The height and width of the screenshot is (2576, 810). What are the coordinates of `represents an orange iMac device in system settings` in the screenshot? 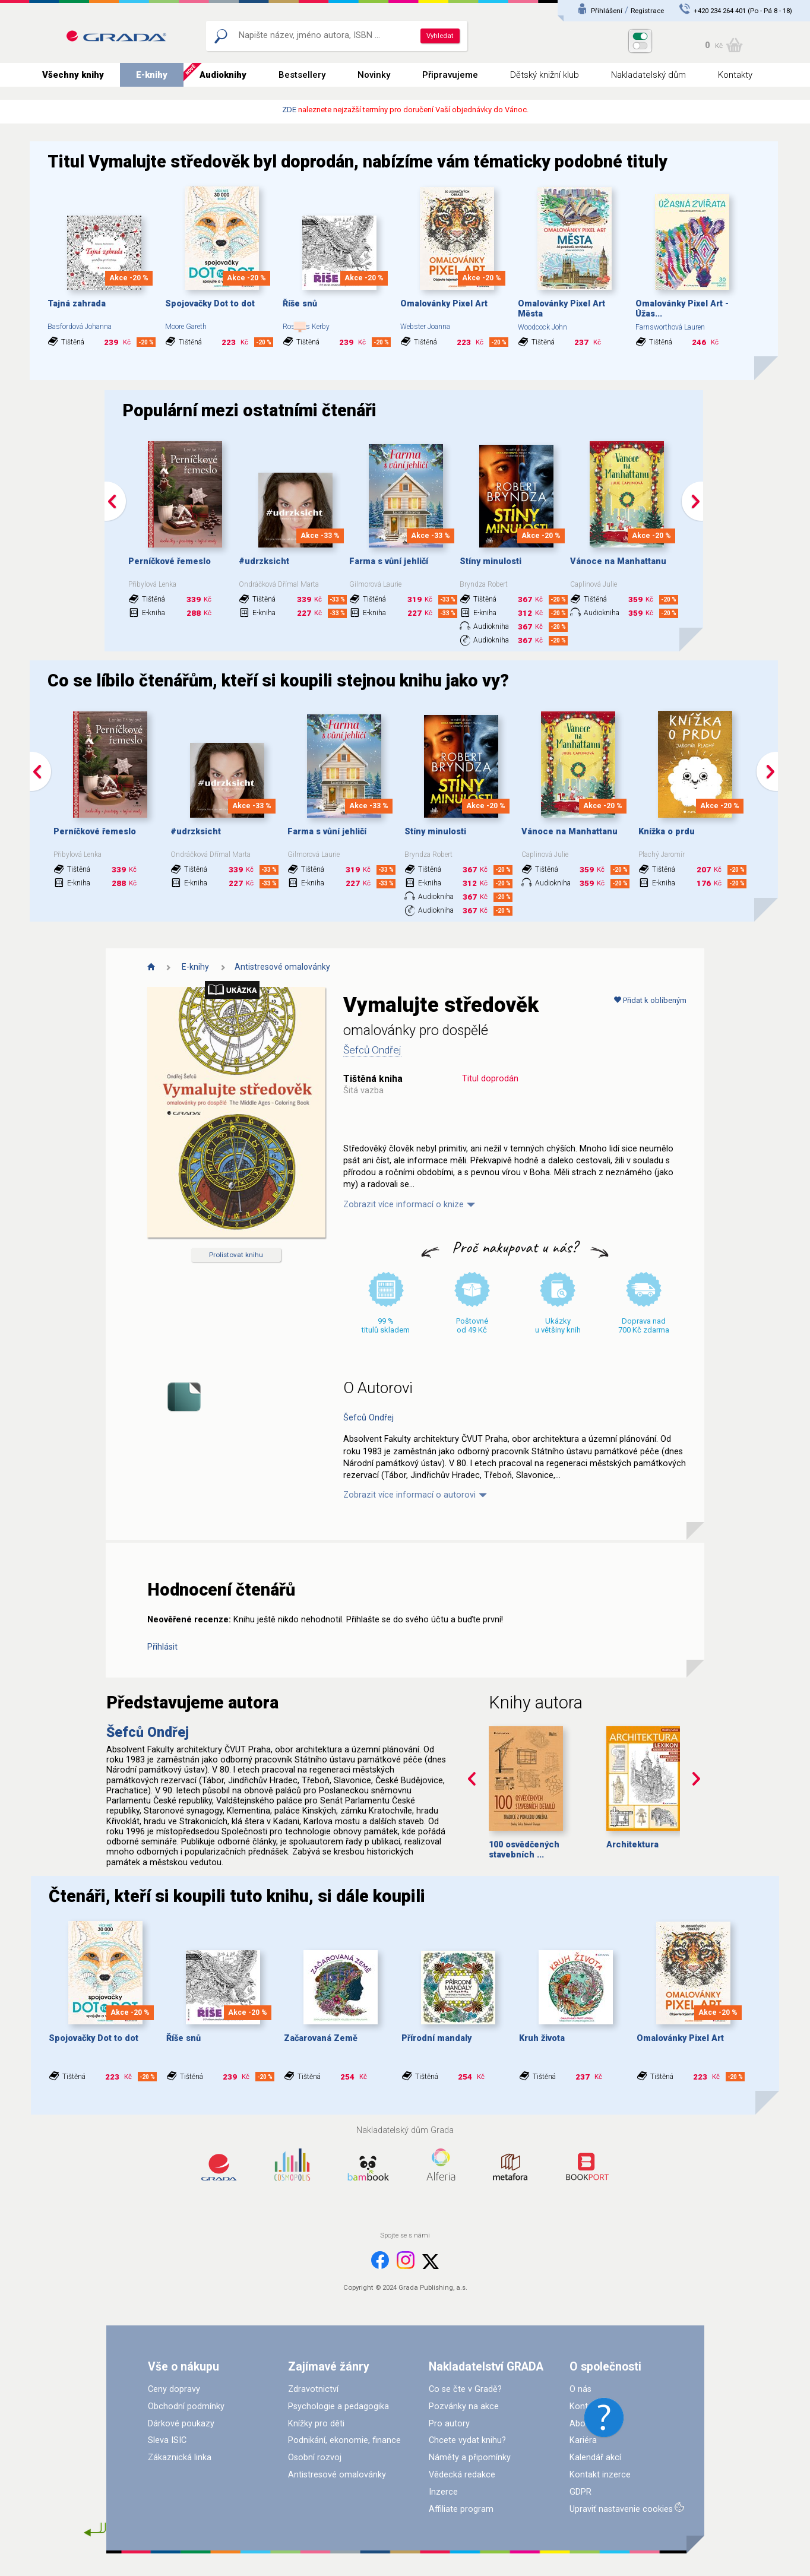 It's located at (300, 327).